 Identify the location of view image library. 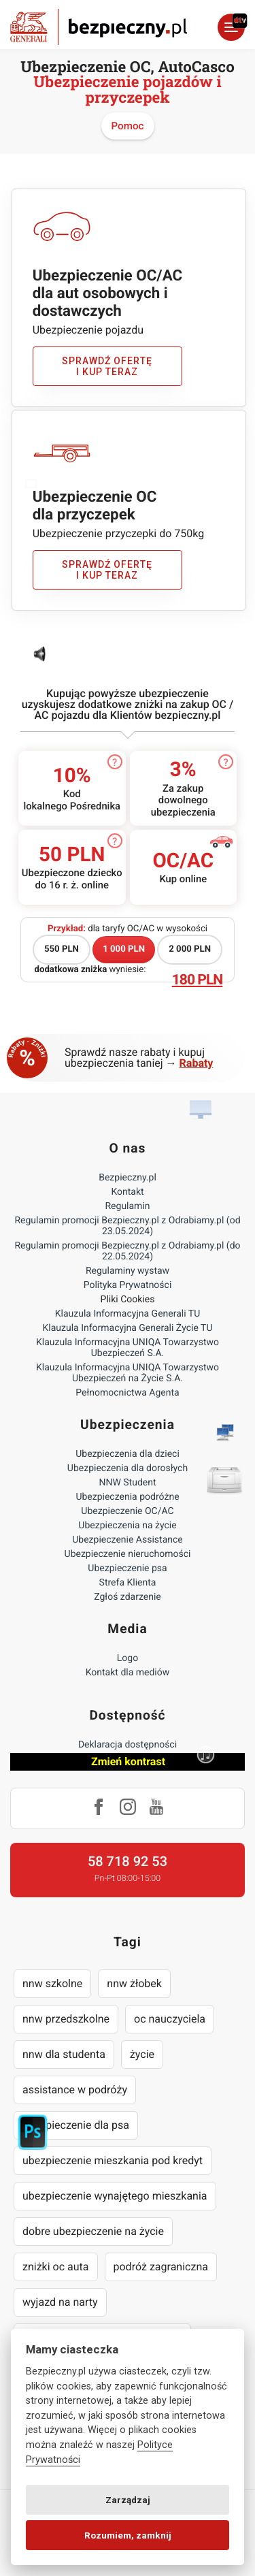
(31, 483).